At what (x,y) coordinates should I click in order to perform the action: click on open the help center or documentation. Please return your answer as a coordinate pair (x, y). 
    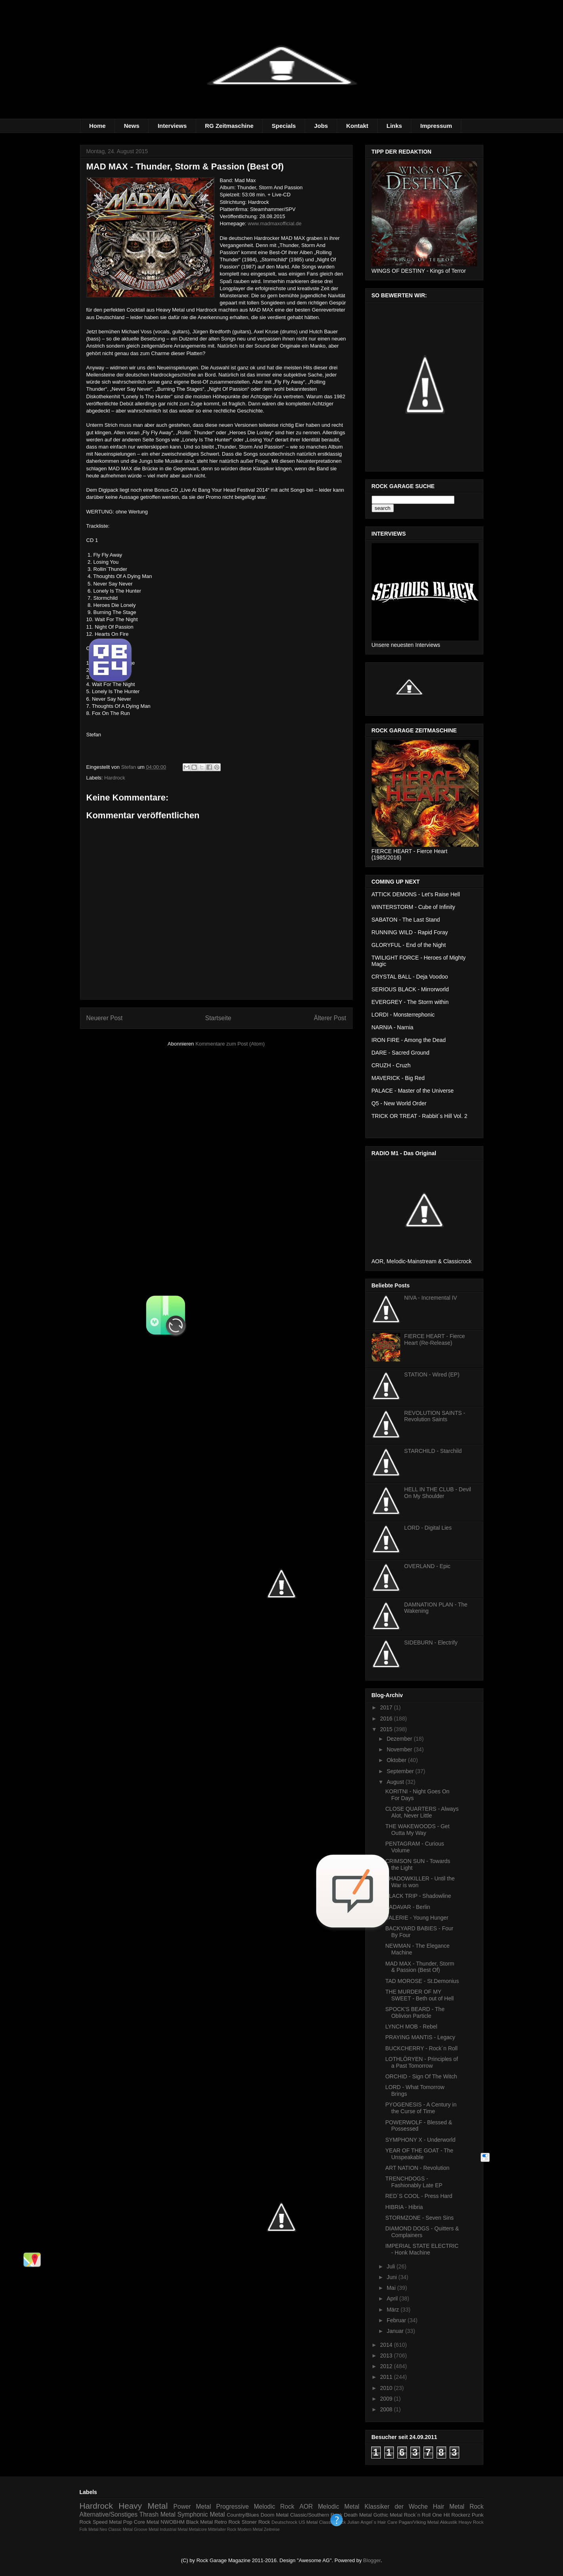
    Looking at the image, I should click on (336, 2520).